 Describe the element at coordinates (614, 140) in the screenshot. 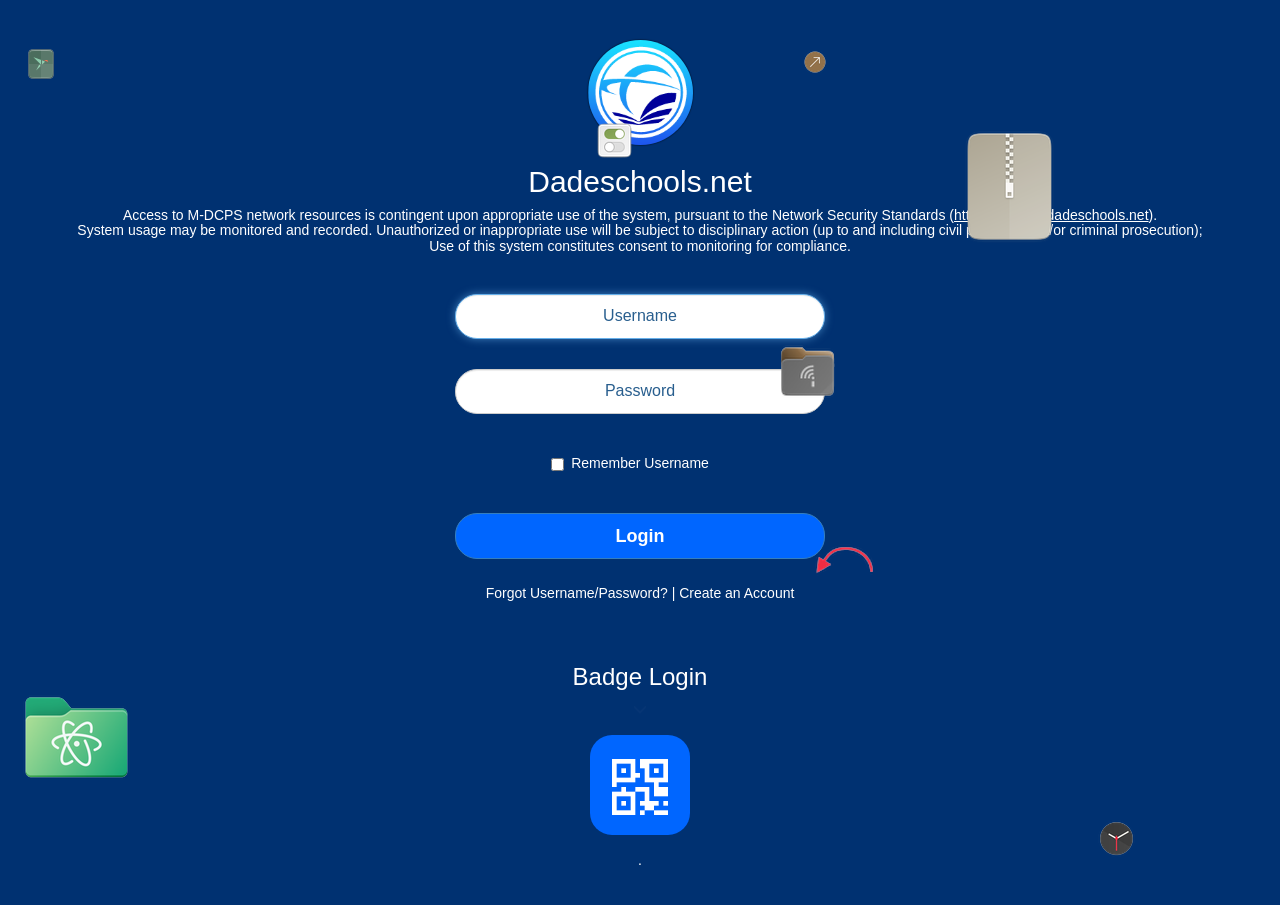

I see `open system tweaks or settings customization` at that location.